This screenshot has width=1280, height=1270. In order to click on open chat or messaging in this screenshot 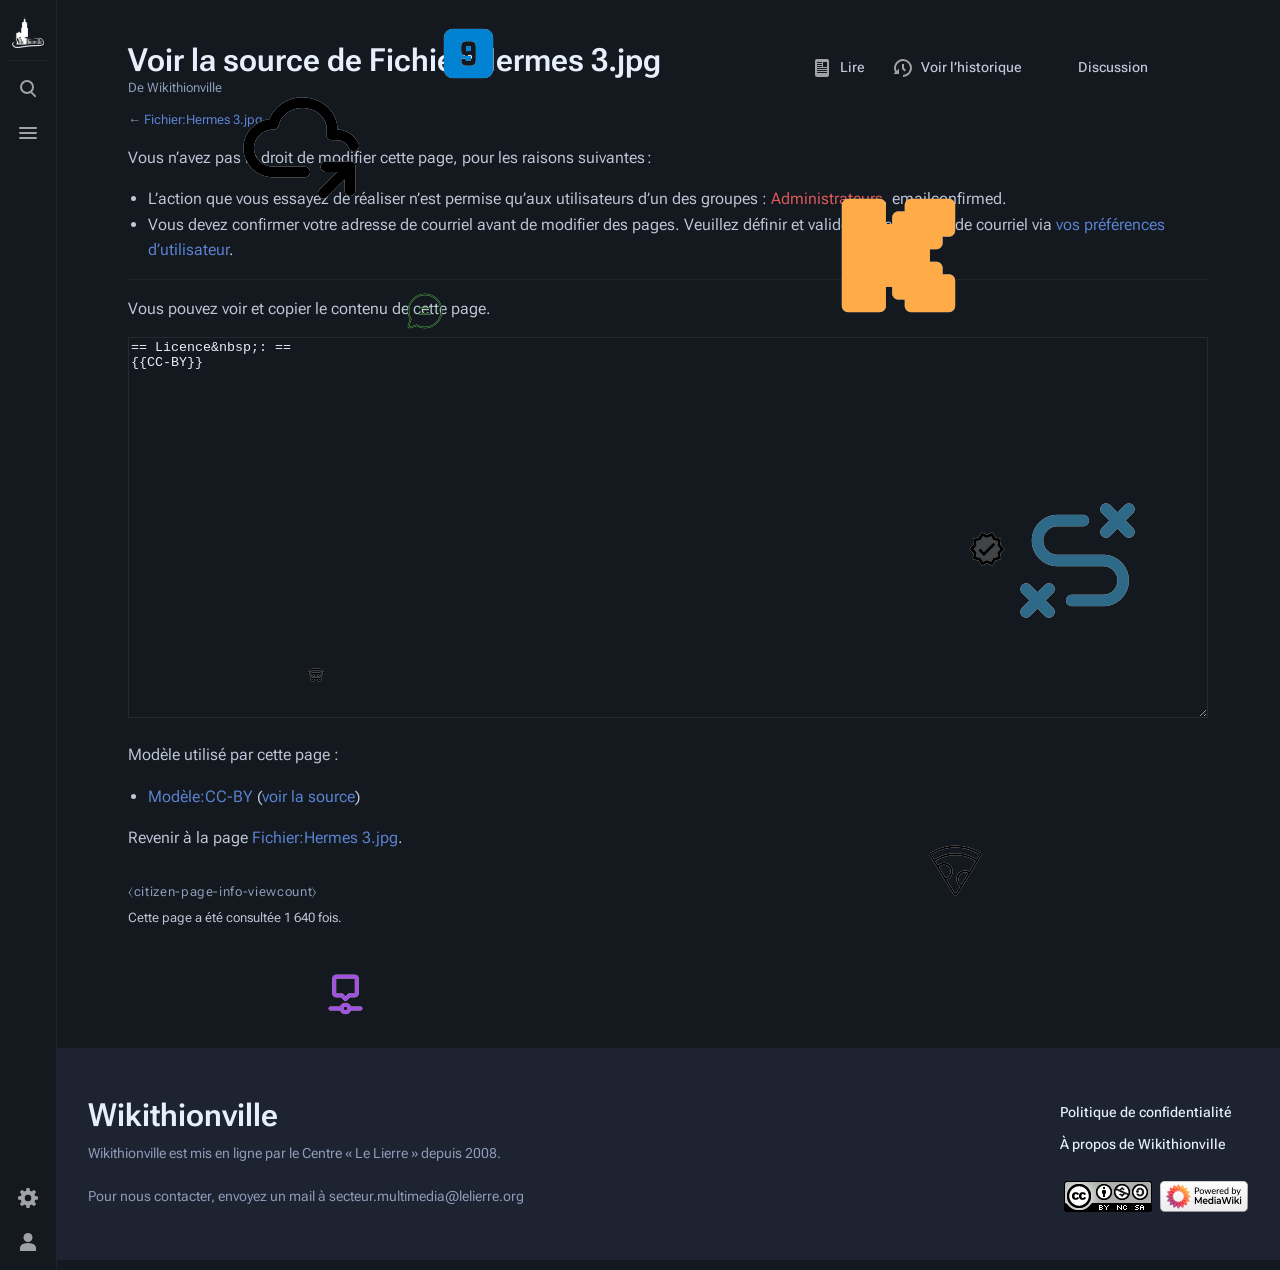, I will do `click(425, 311)`.